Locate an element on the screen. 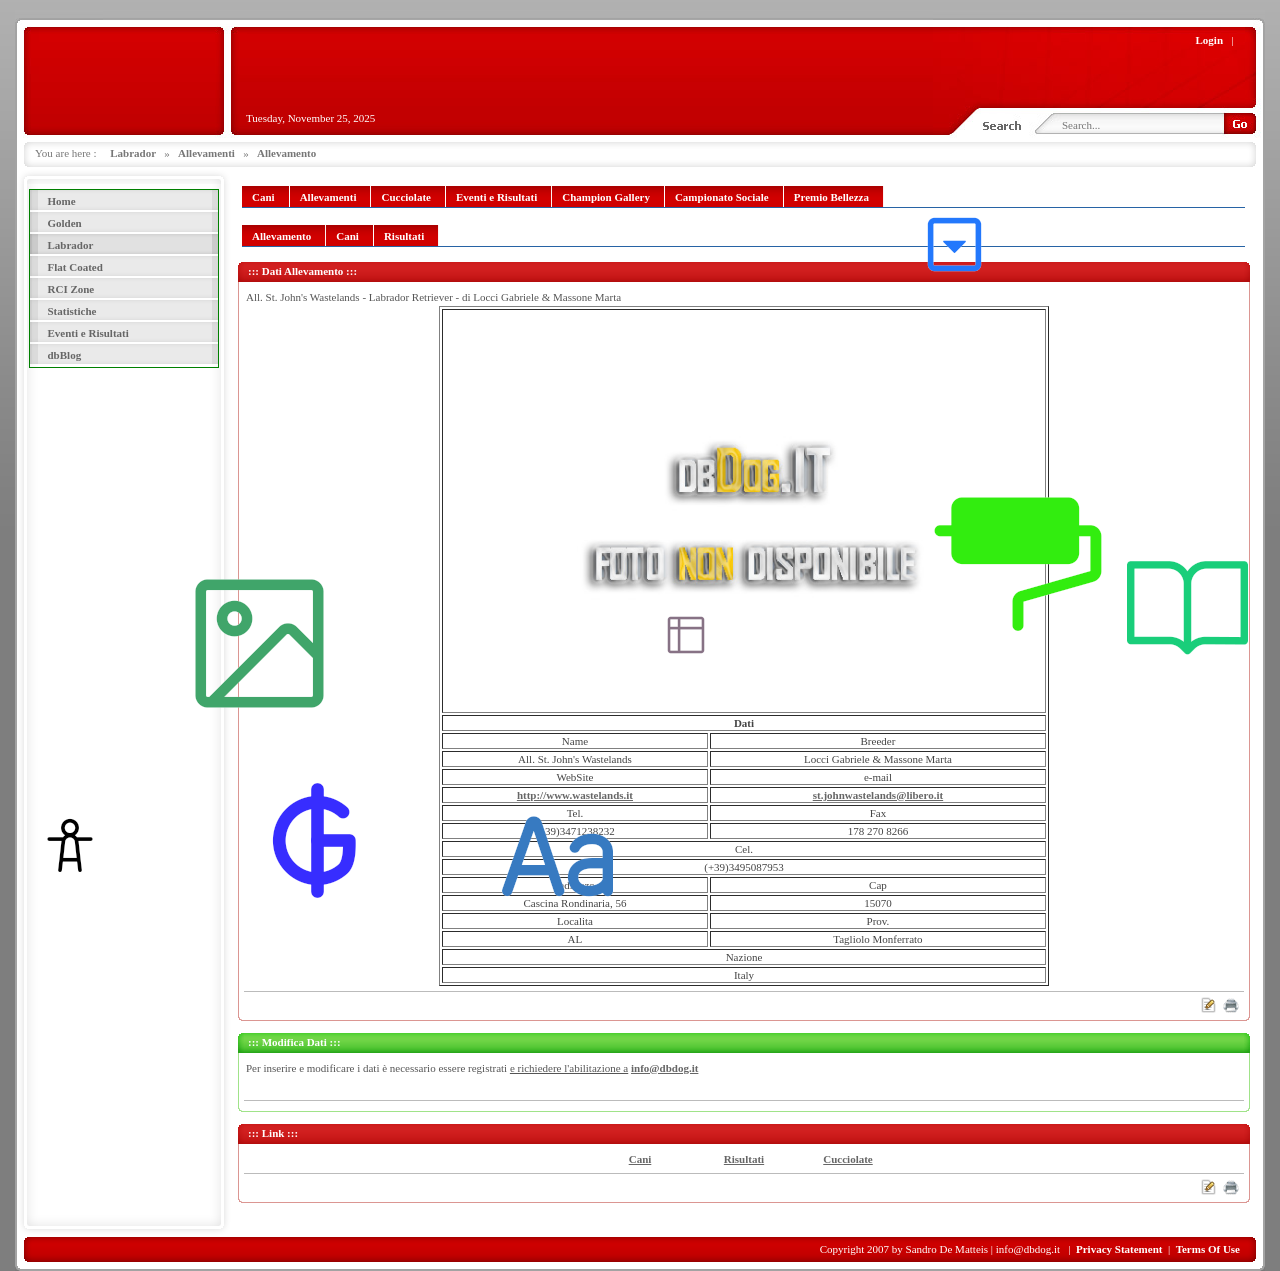 The width and height of the screenshot is (1280, 1271). access accessibility settings is located at coordinates (70, 845).